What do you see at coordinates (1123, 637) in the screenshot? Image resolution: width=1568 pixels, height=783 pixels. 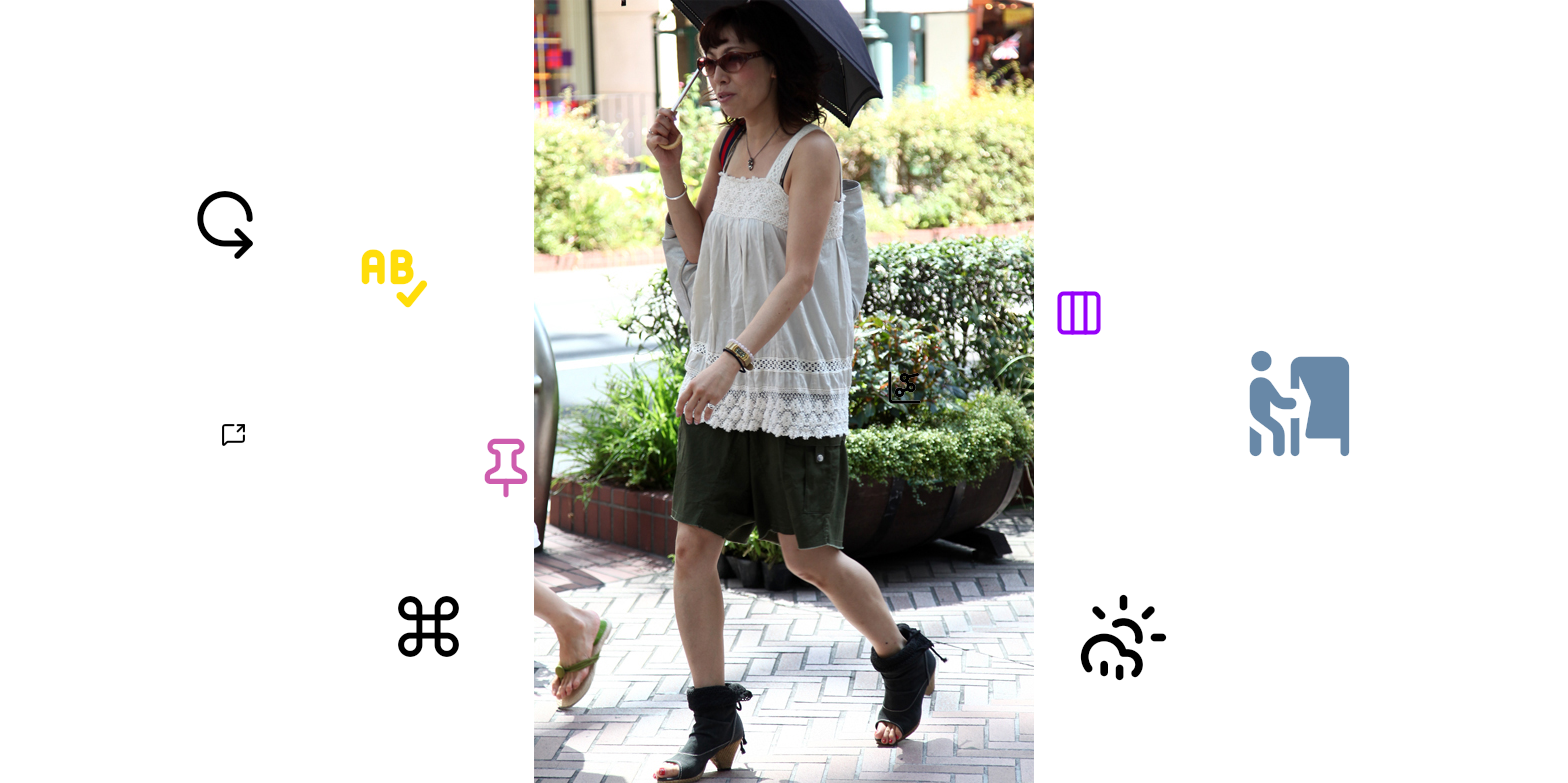 I see `current weather conditions: partly cloudy with rain` at bounding box center [1123, 637].